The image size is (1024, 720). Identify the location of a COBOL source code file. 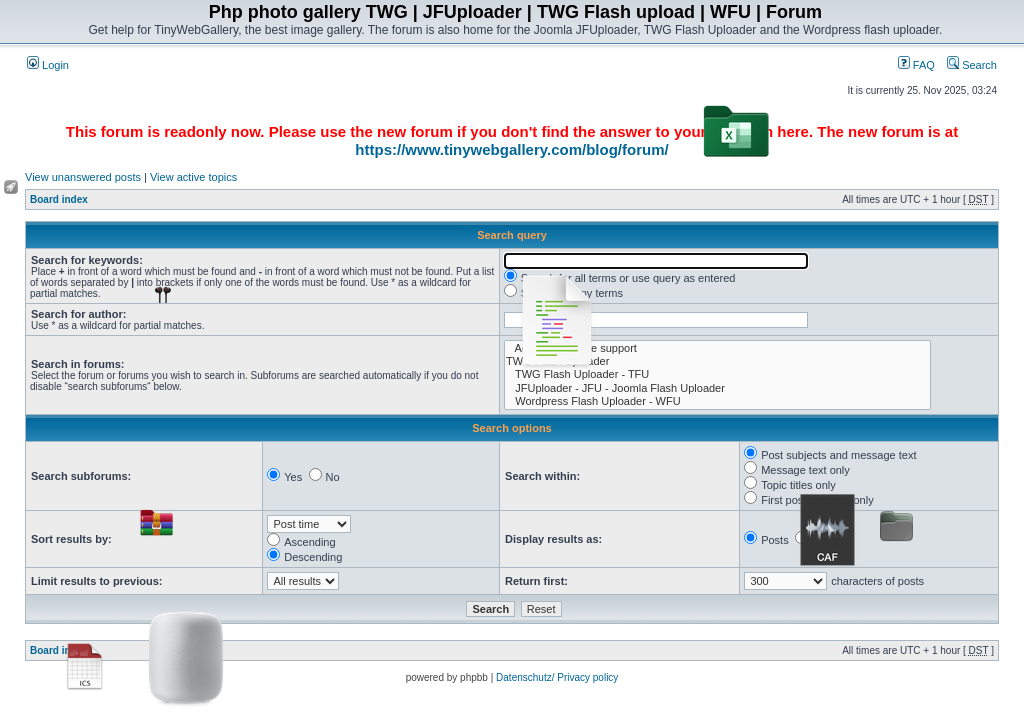
(557, 322).